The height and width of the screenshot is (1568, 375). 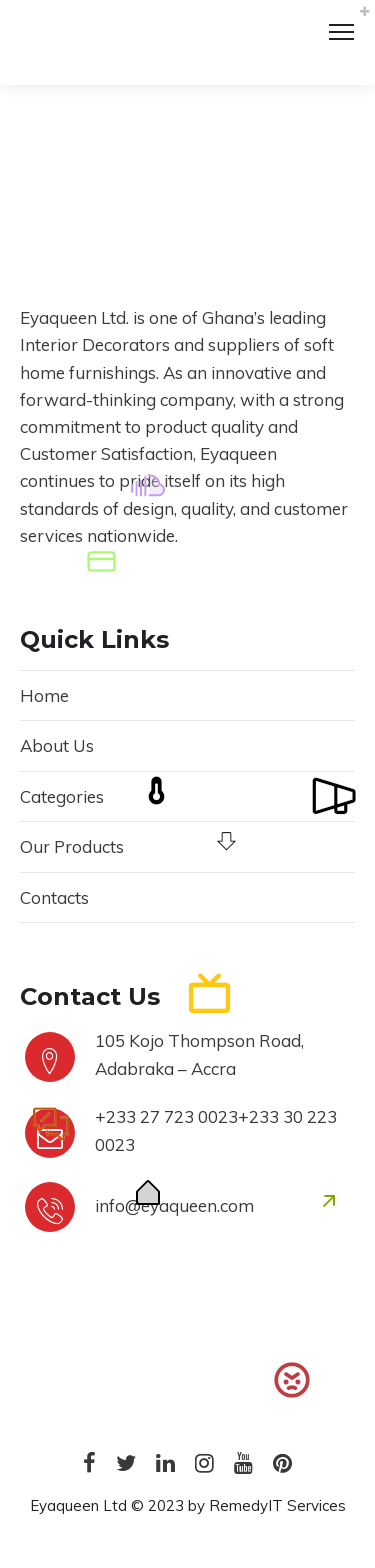 What do you see at coordinates (148, 1193) in the screenshot?
I see `go to home screen` at bounding box center [148, 1193].